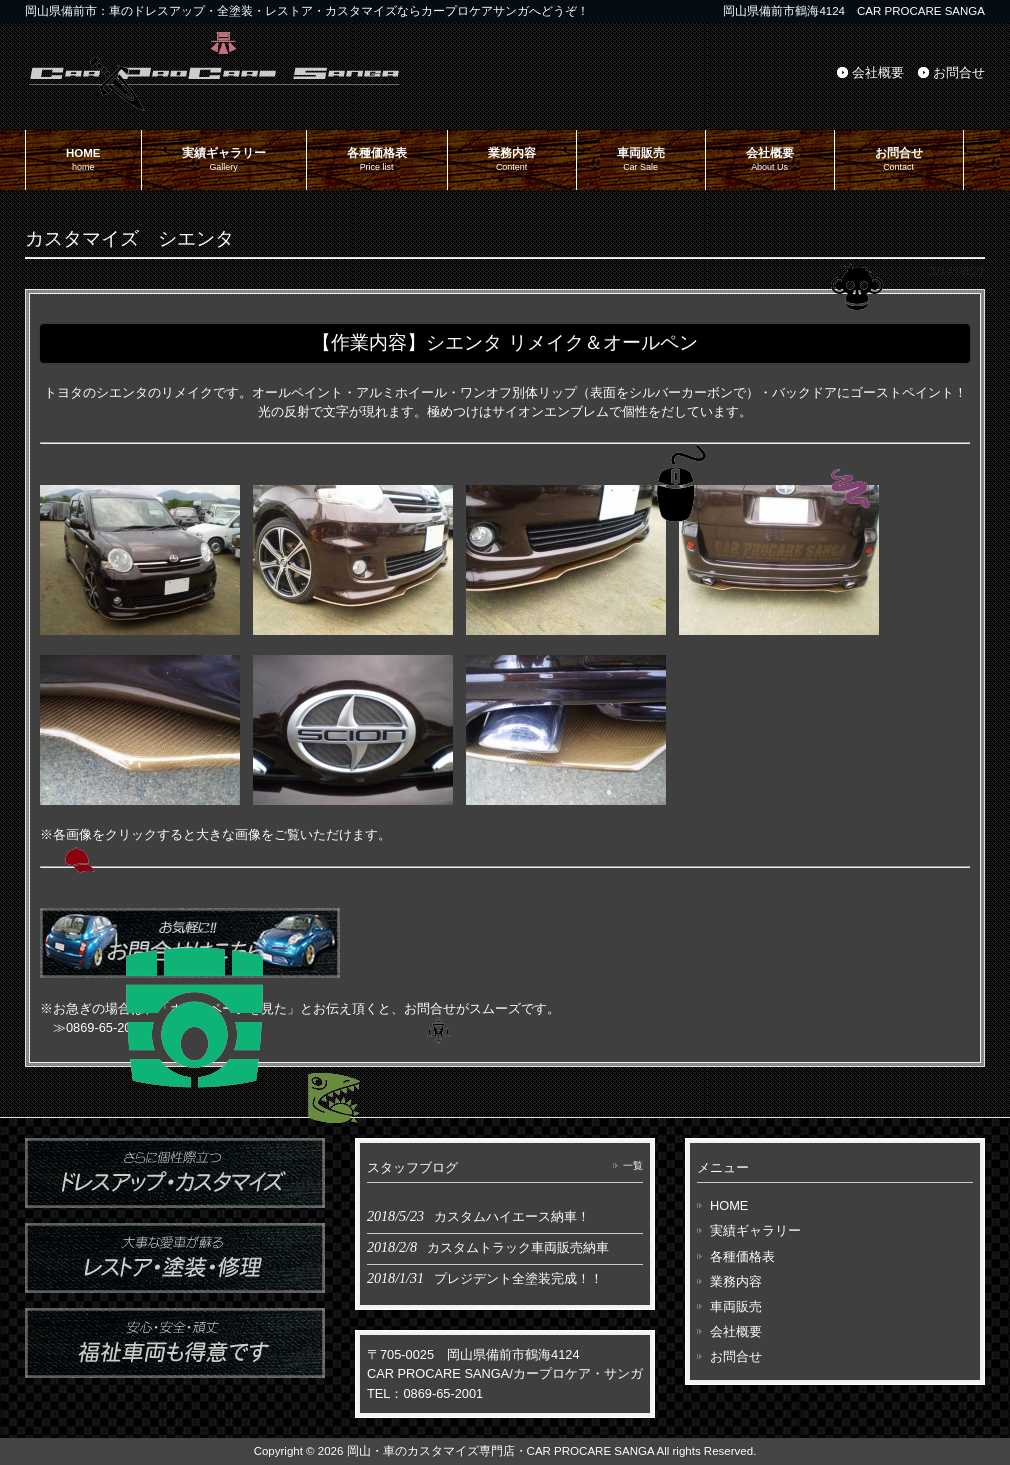 The image size is (1010, 1465). Describe the element at coordinates (857, 289) in the screenshot. I see `monkey character or avatar selection` at that location.